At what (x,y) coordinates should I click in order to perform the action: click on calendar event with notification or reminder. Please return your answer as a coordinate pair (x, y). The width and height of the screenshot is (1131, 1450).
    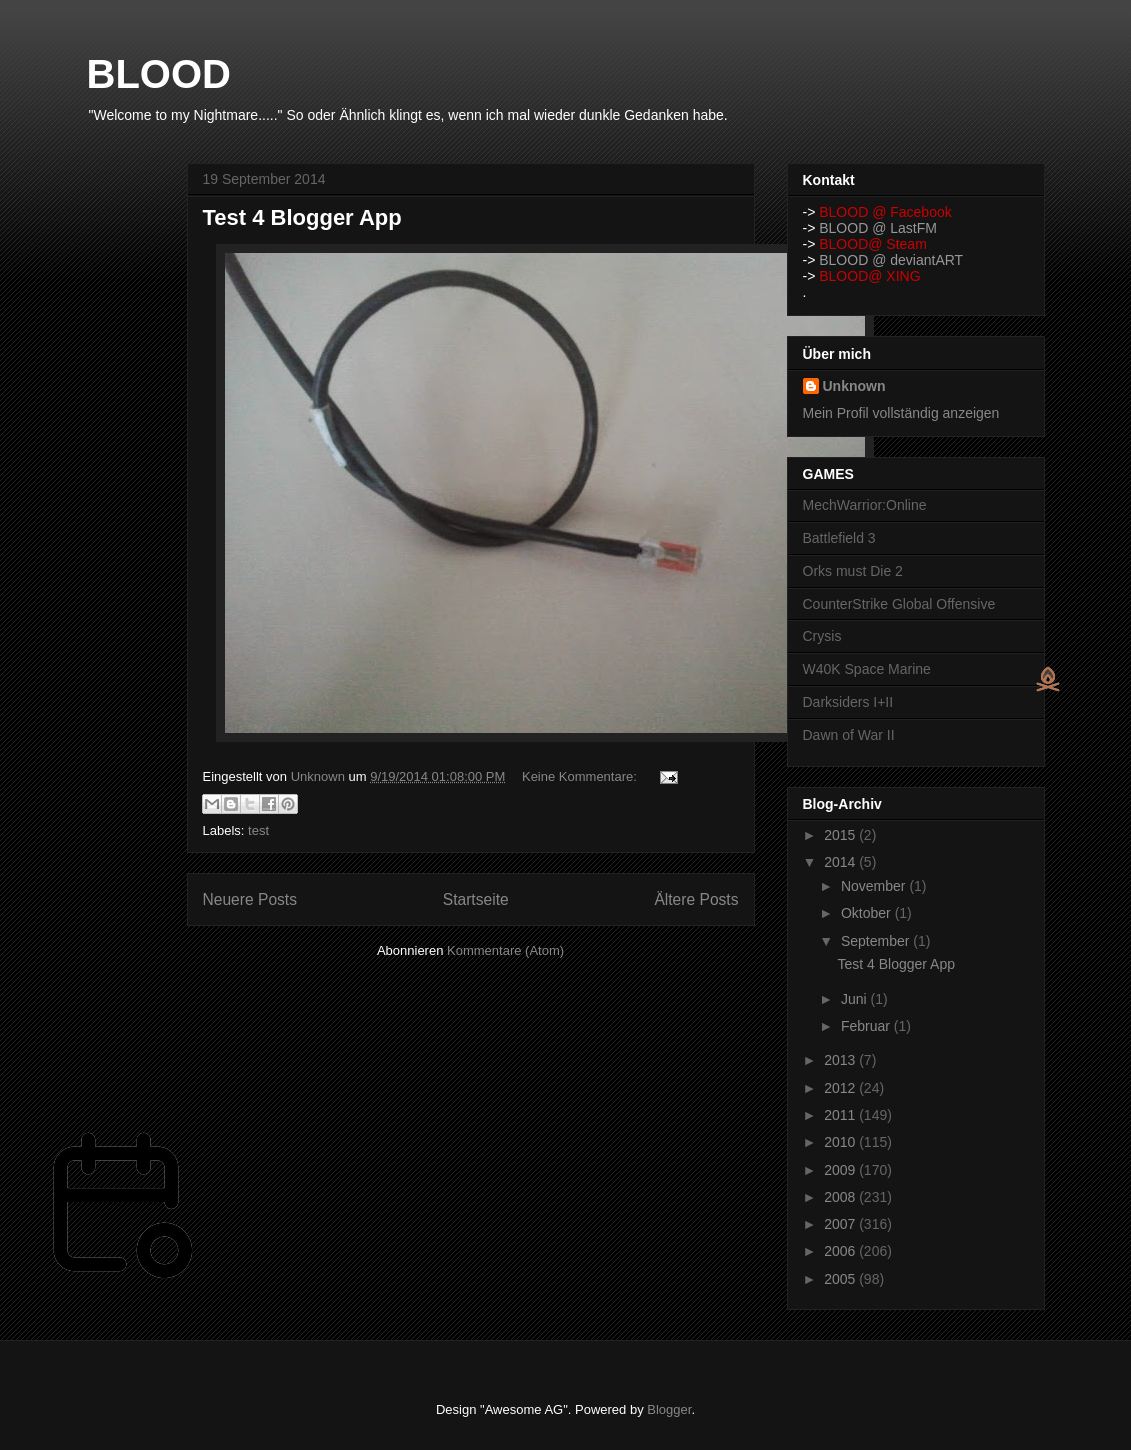
    Looking at the image, I should click on (116, 1202).